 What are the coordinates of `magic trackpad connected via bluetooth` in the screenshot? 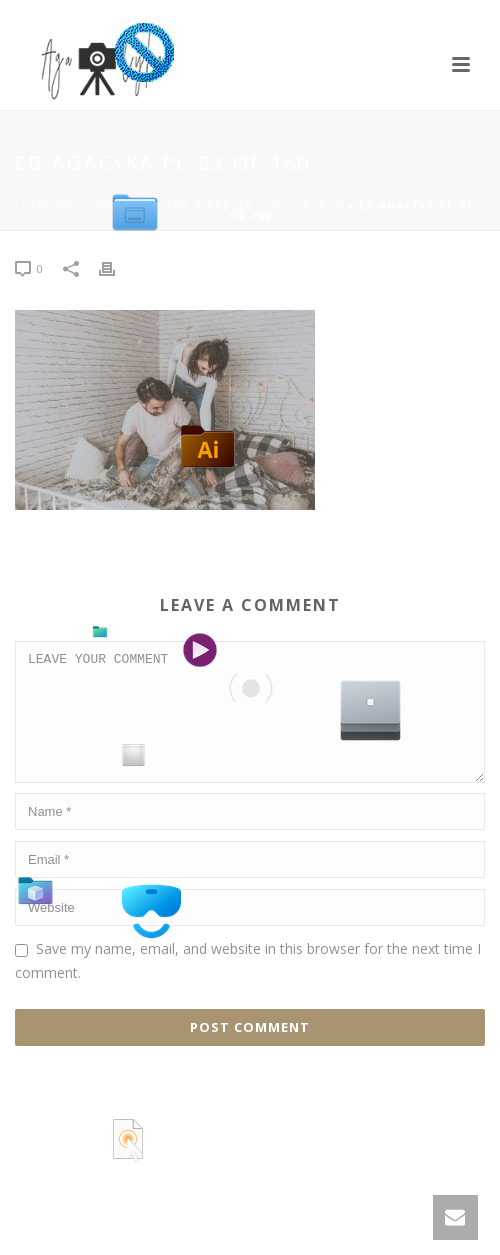 It's located at (133, 755).